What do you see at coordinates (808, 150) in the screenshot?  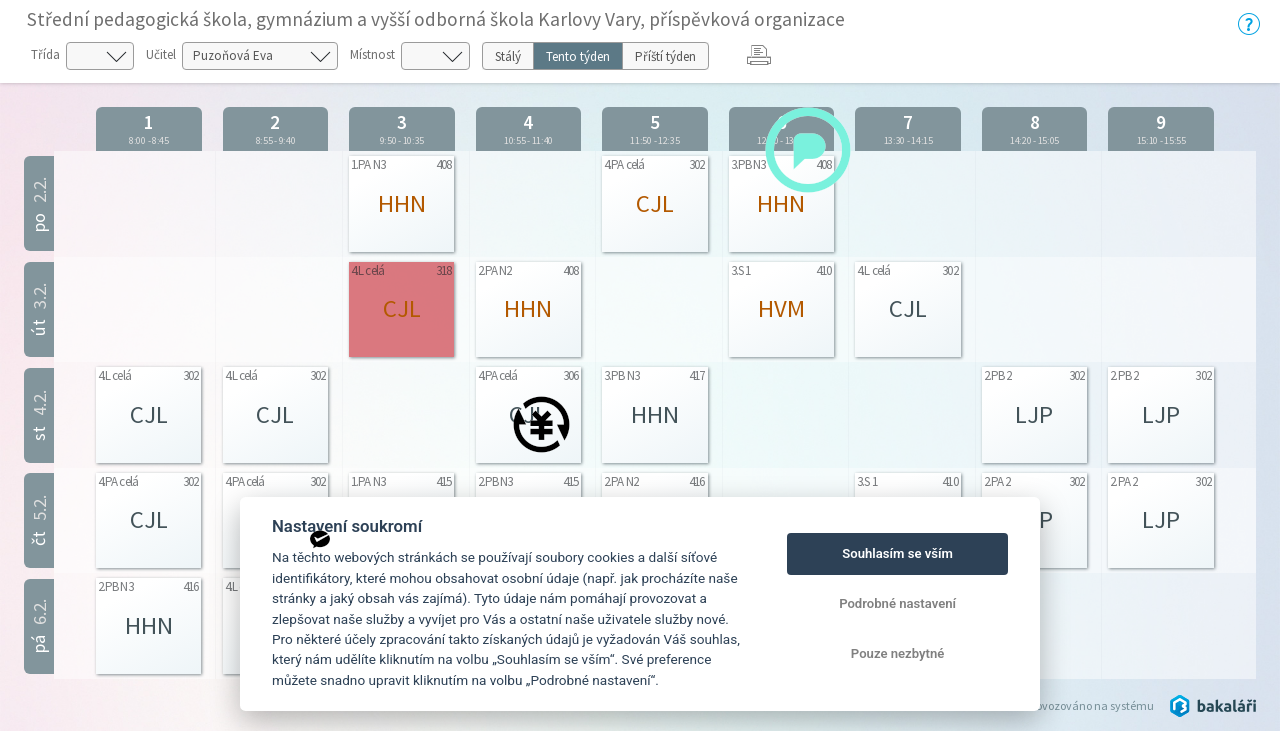 I see `open the pixelfed app` at bounding box center [808, 150].